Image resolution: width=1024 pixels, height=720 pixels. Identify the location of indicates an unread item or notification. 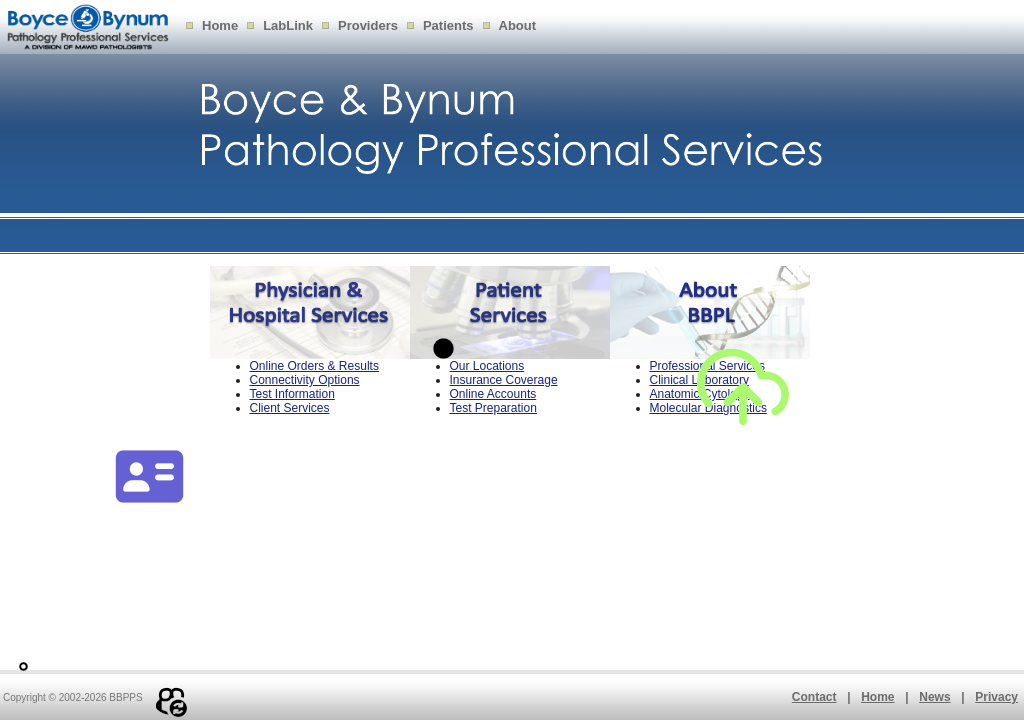
(23, 666).